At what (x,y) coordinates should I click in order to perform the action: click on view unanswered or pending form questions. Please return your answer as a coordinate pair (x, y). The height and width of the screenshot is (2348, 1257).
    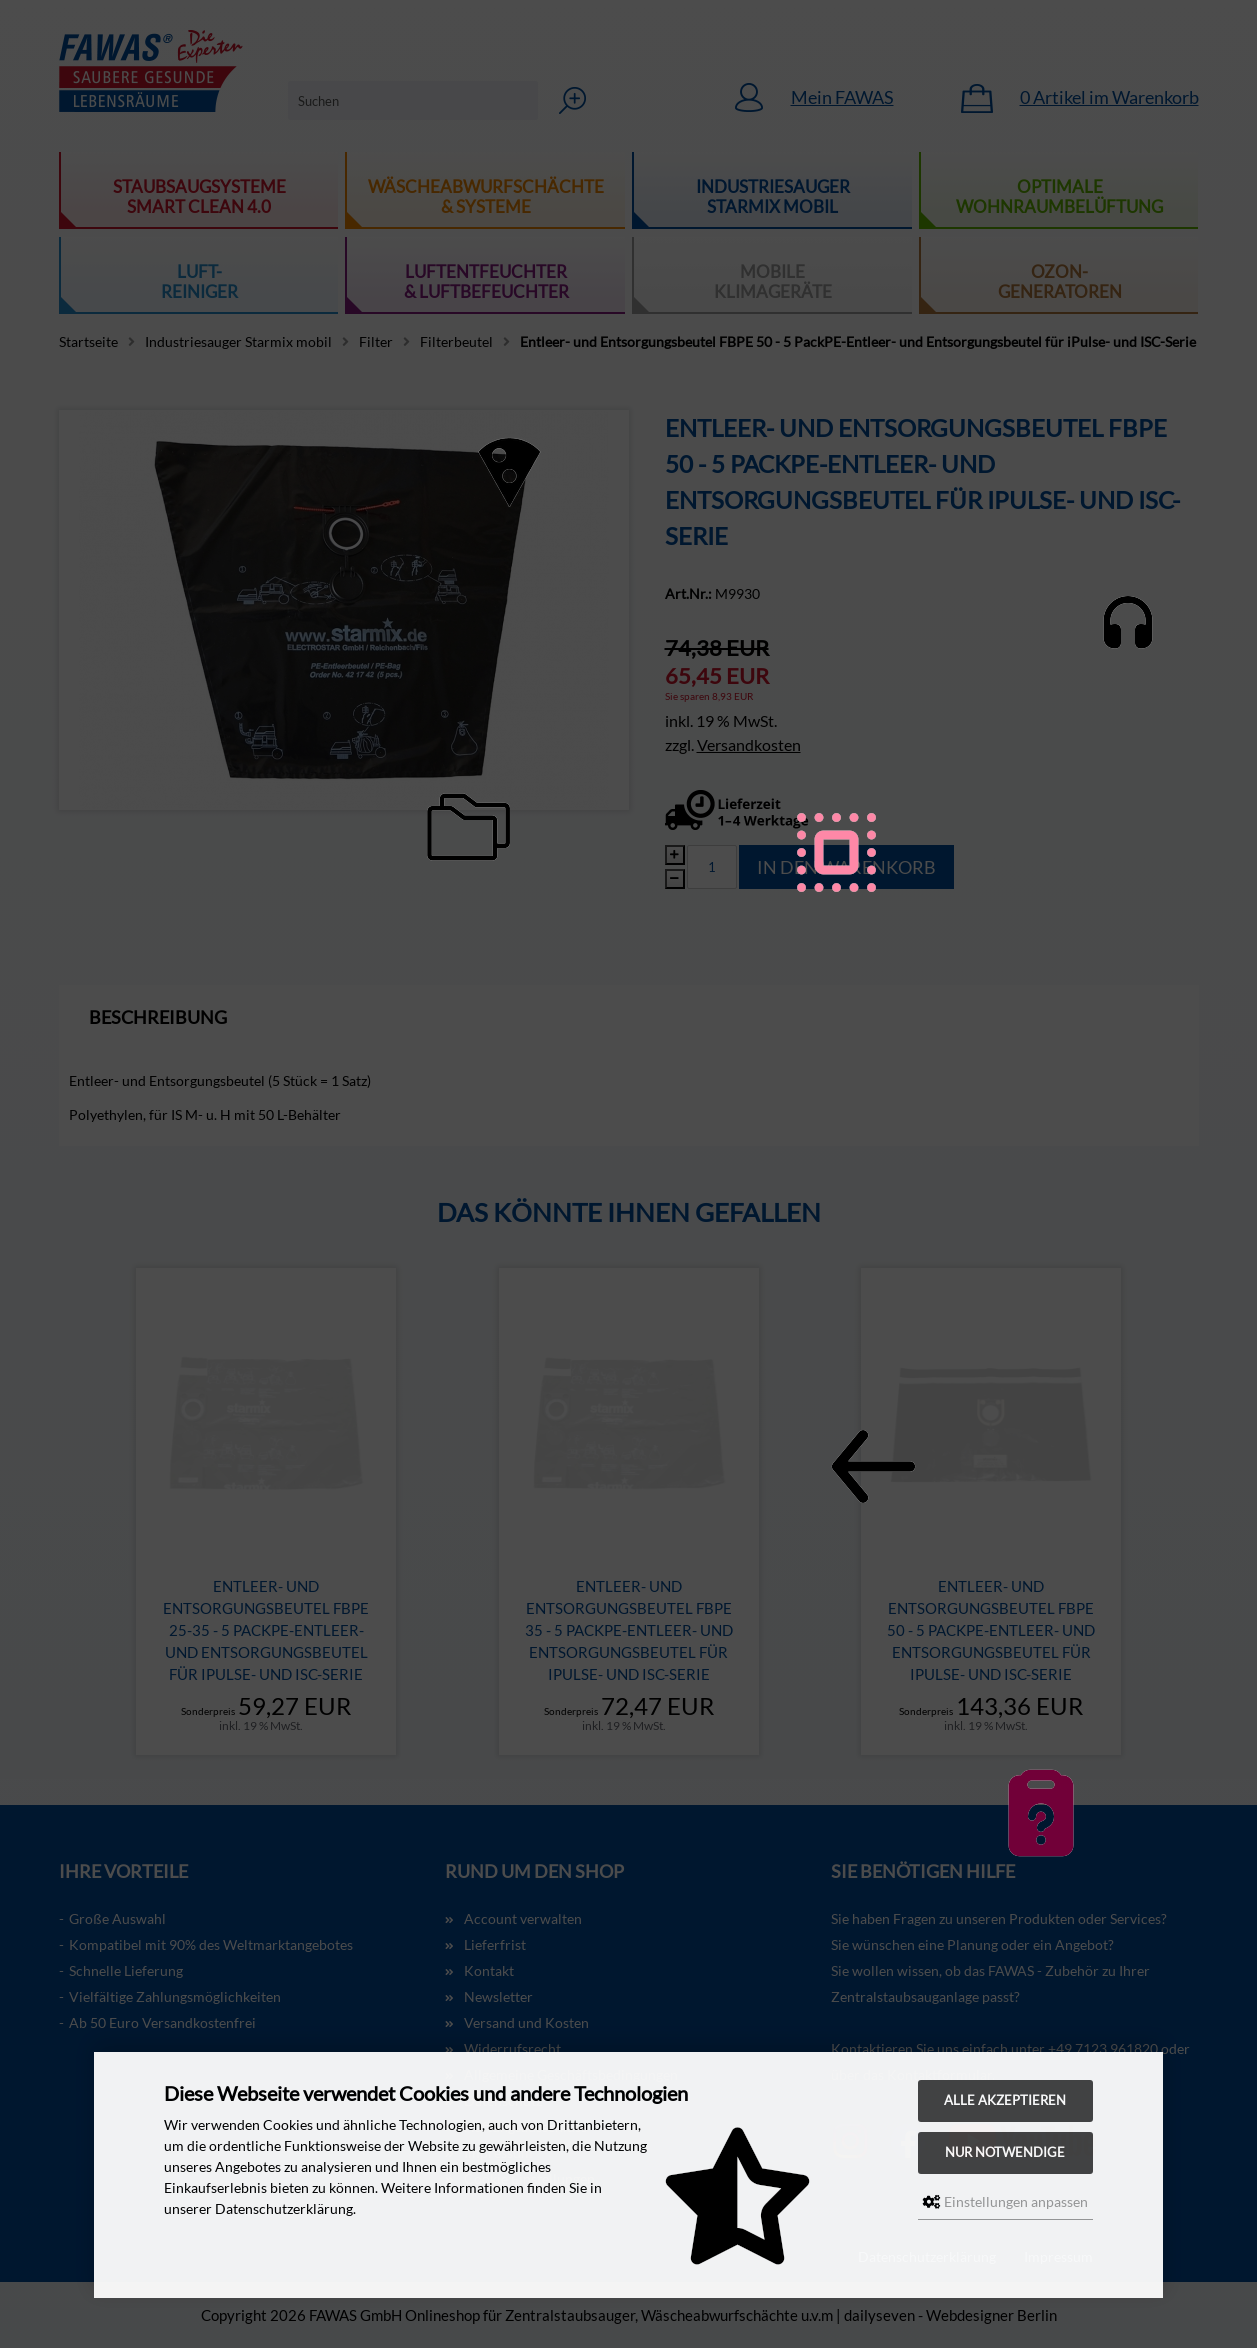
    Looking at the image, I should click on (1041, 1813).